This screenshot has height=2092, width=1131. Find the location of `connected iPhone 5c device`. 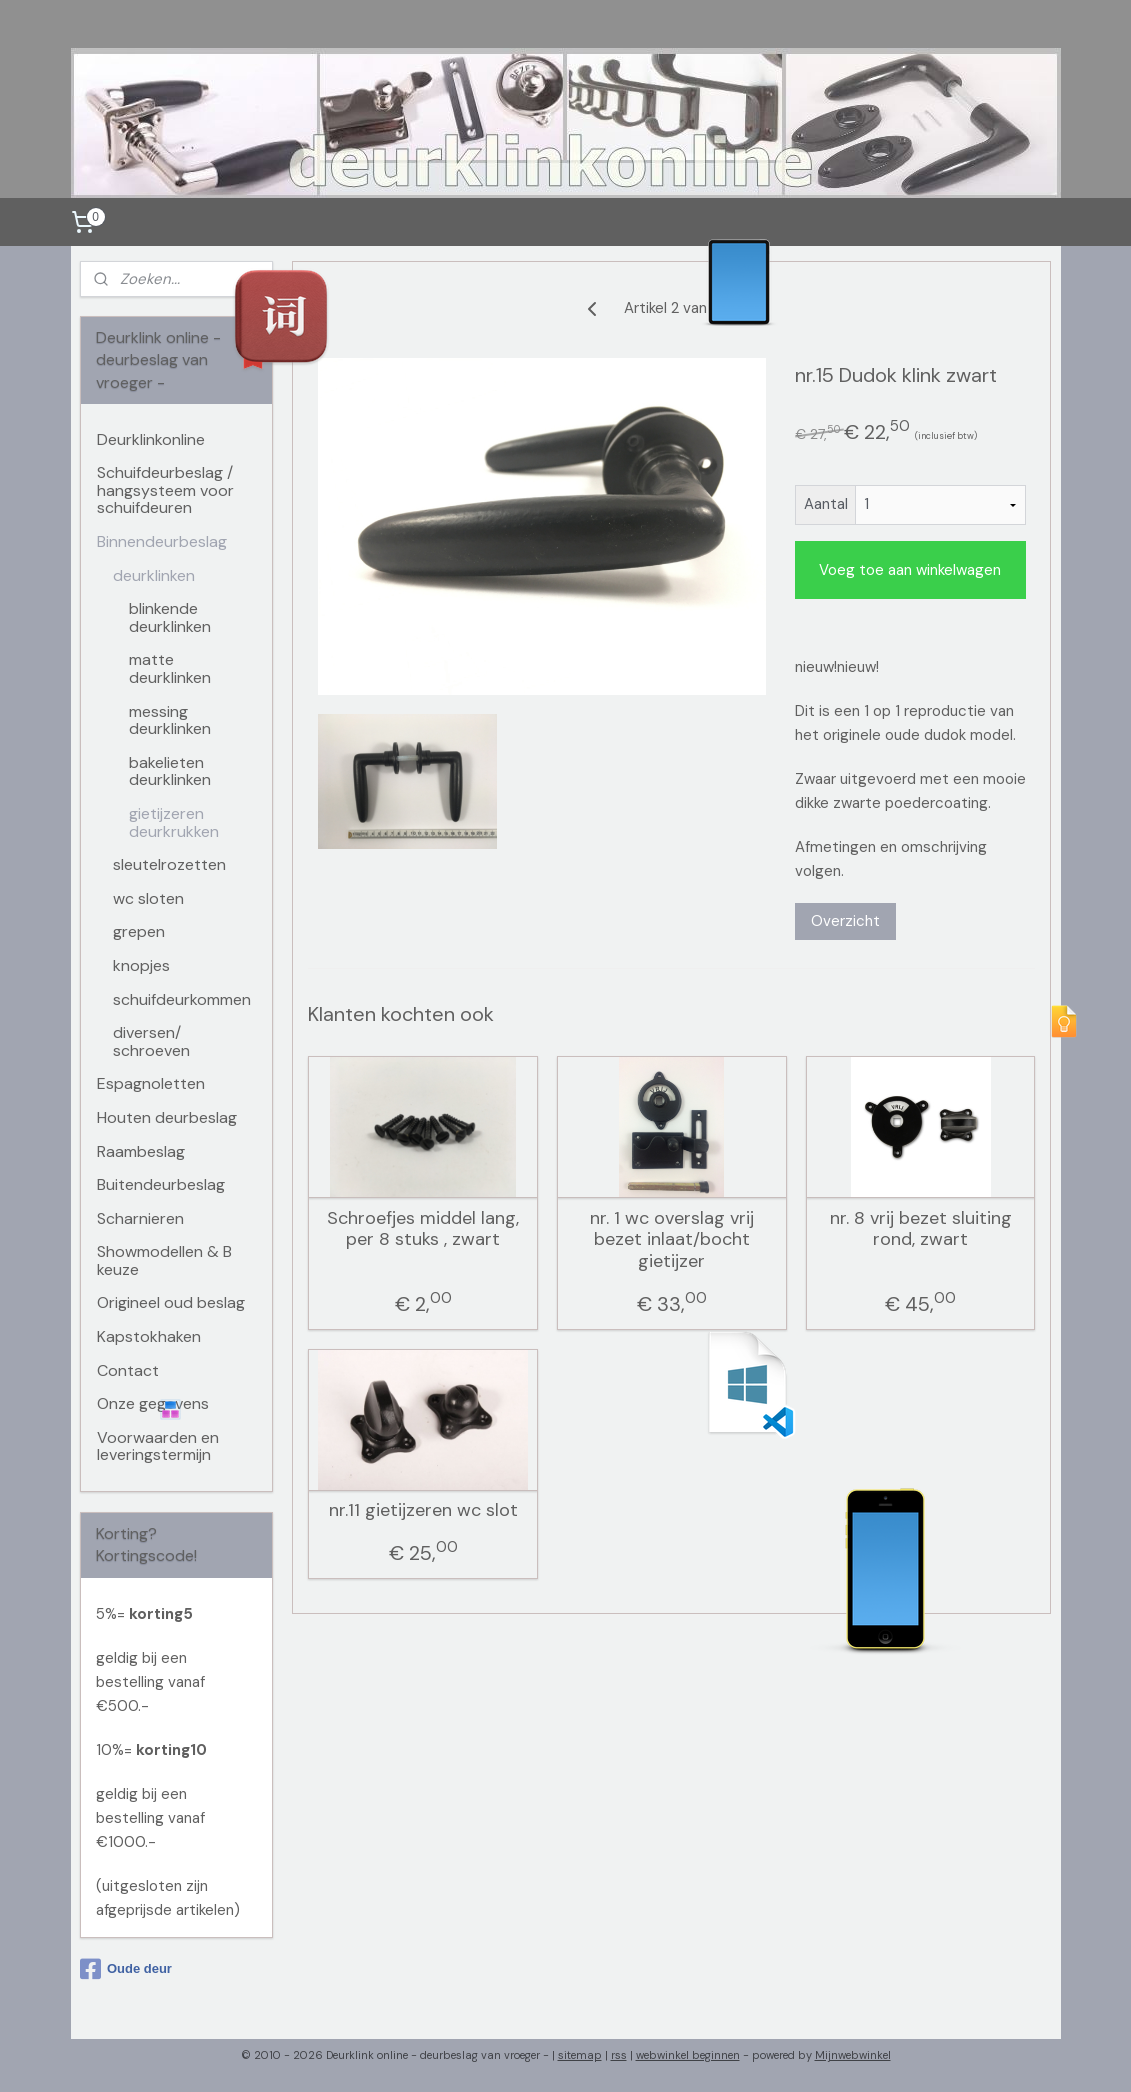

connected iPhone 5c device is located at coordinates (885, 1571).